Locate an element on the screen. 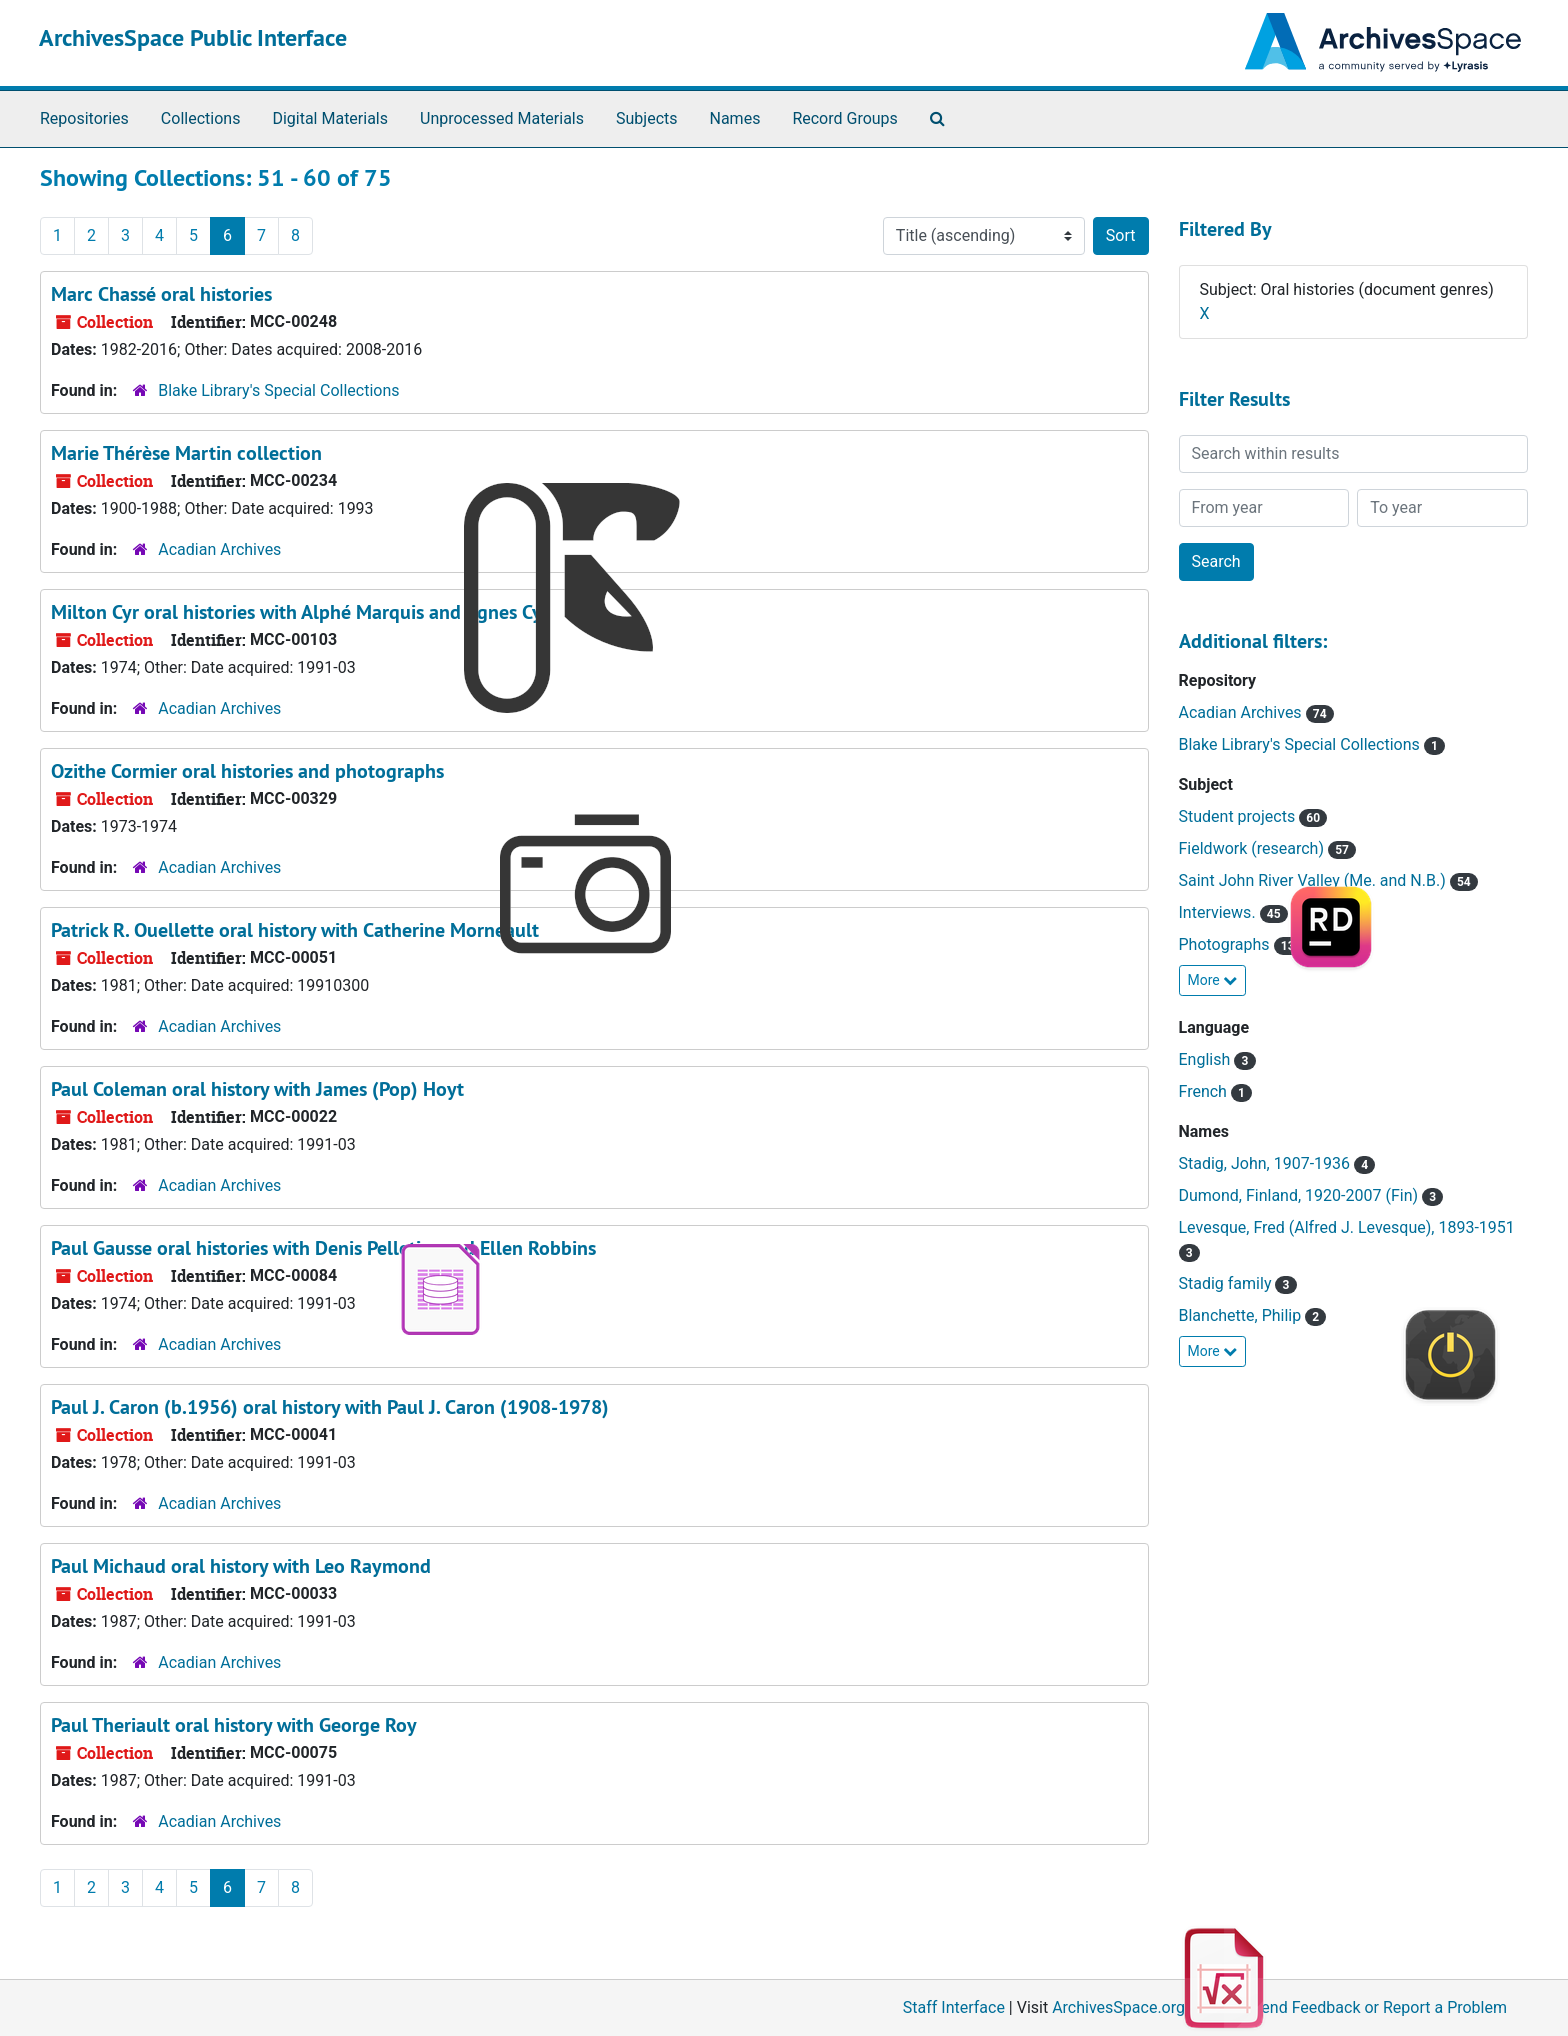  a libreoffice math formula document file is located at coordinates (1224, 1978).